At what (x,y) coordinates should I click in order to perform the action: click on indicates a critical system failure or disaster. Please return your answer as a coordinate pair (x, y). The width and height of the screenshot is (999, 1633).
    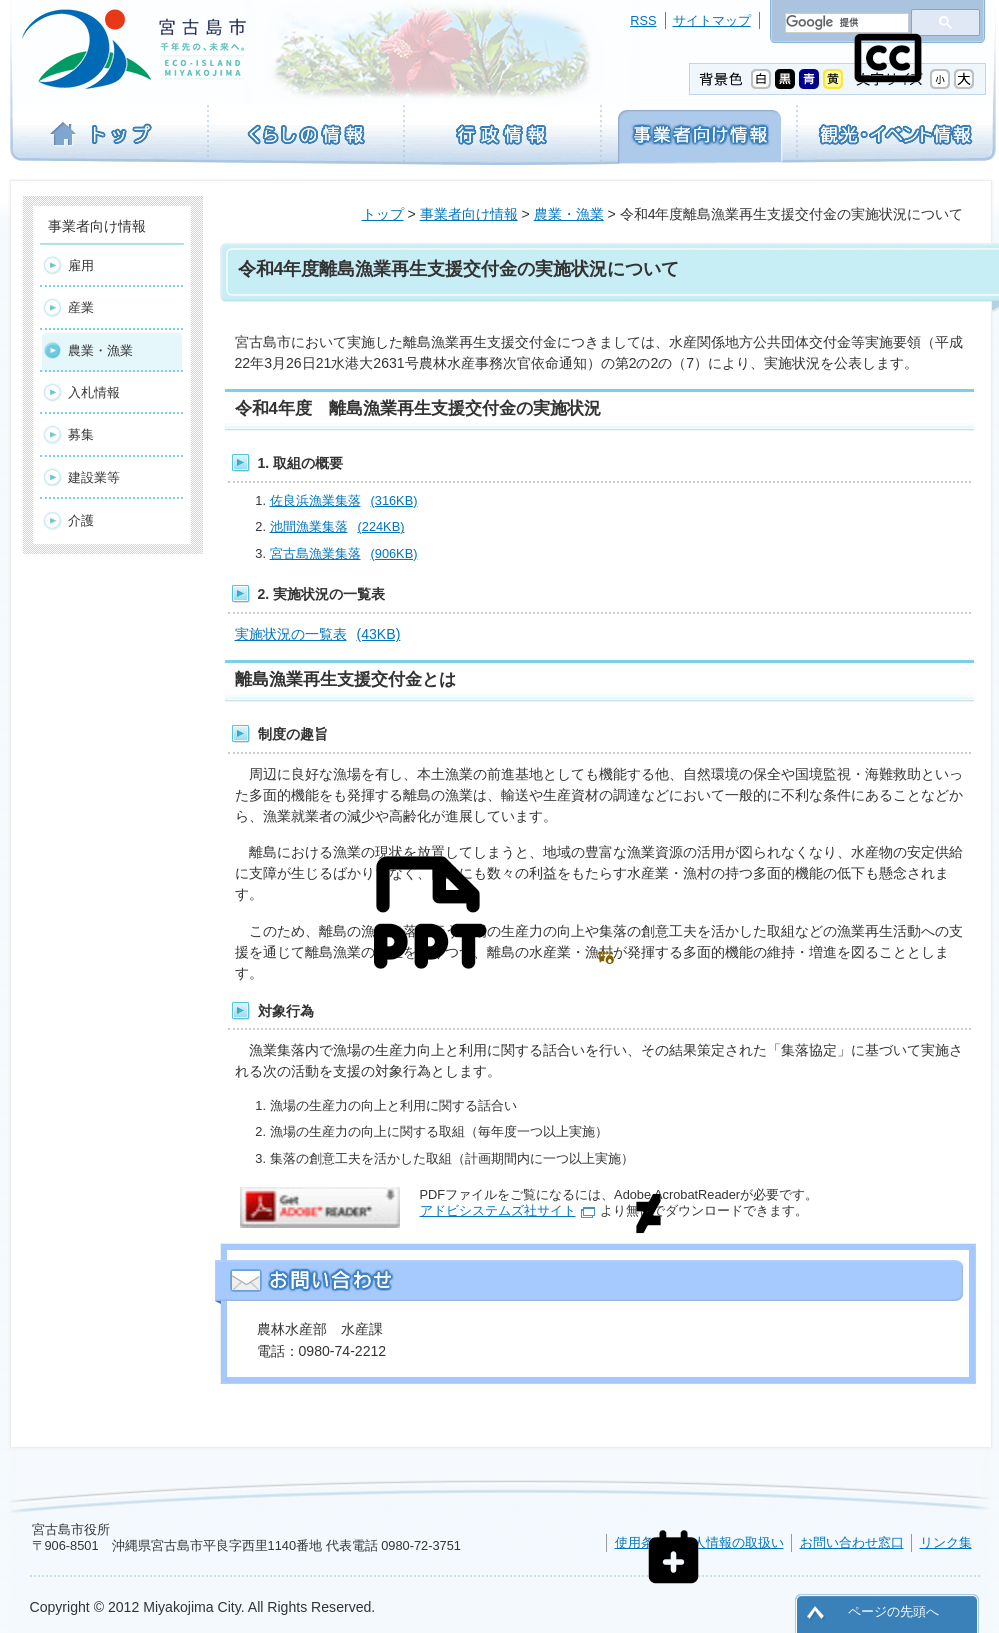
    Looking at the image, I should click on (605, 956).